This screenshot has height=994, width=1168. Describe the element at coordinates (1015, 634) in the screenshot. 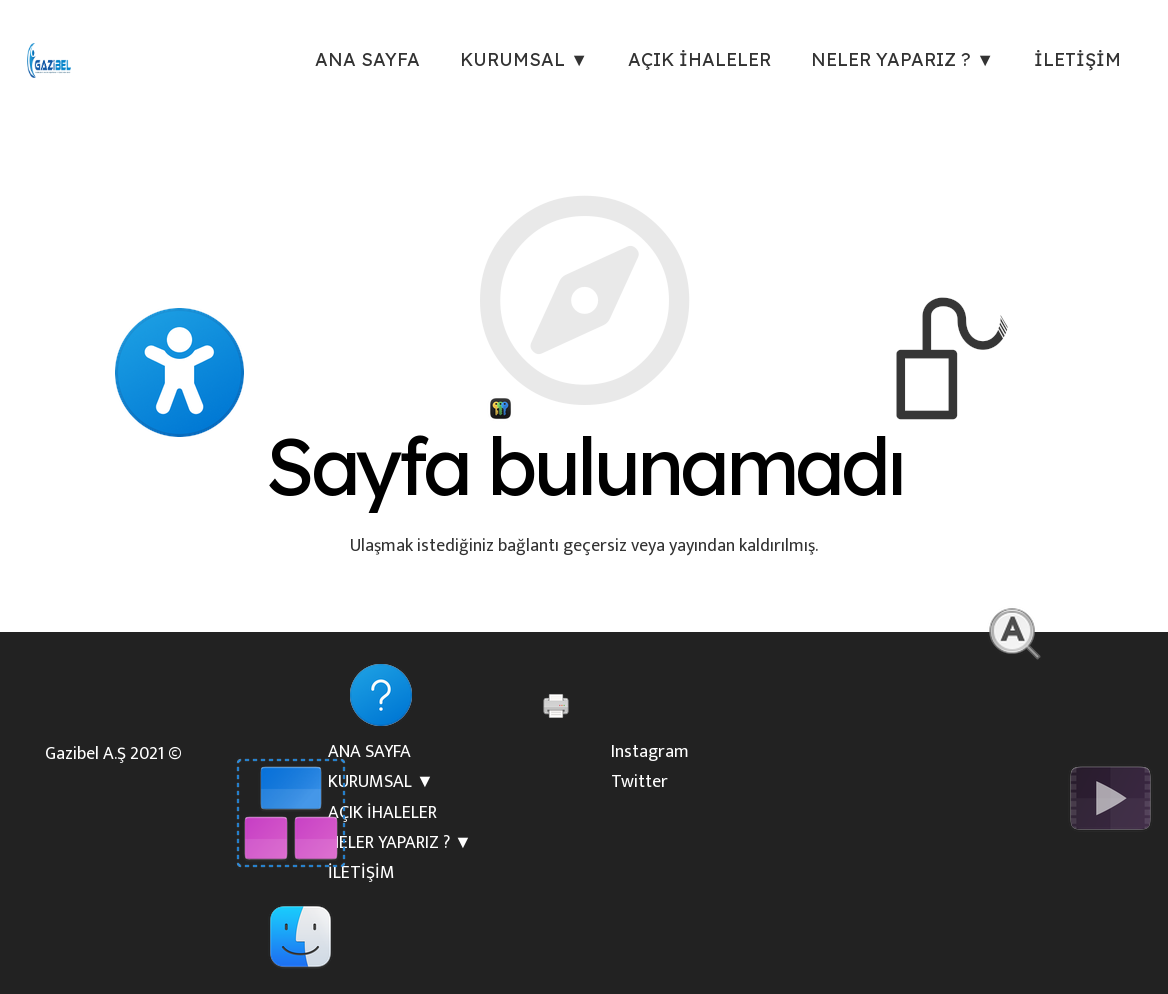

I see `search within the current project` at that location.